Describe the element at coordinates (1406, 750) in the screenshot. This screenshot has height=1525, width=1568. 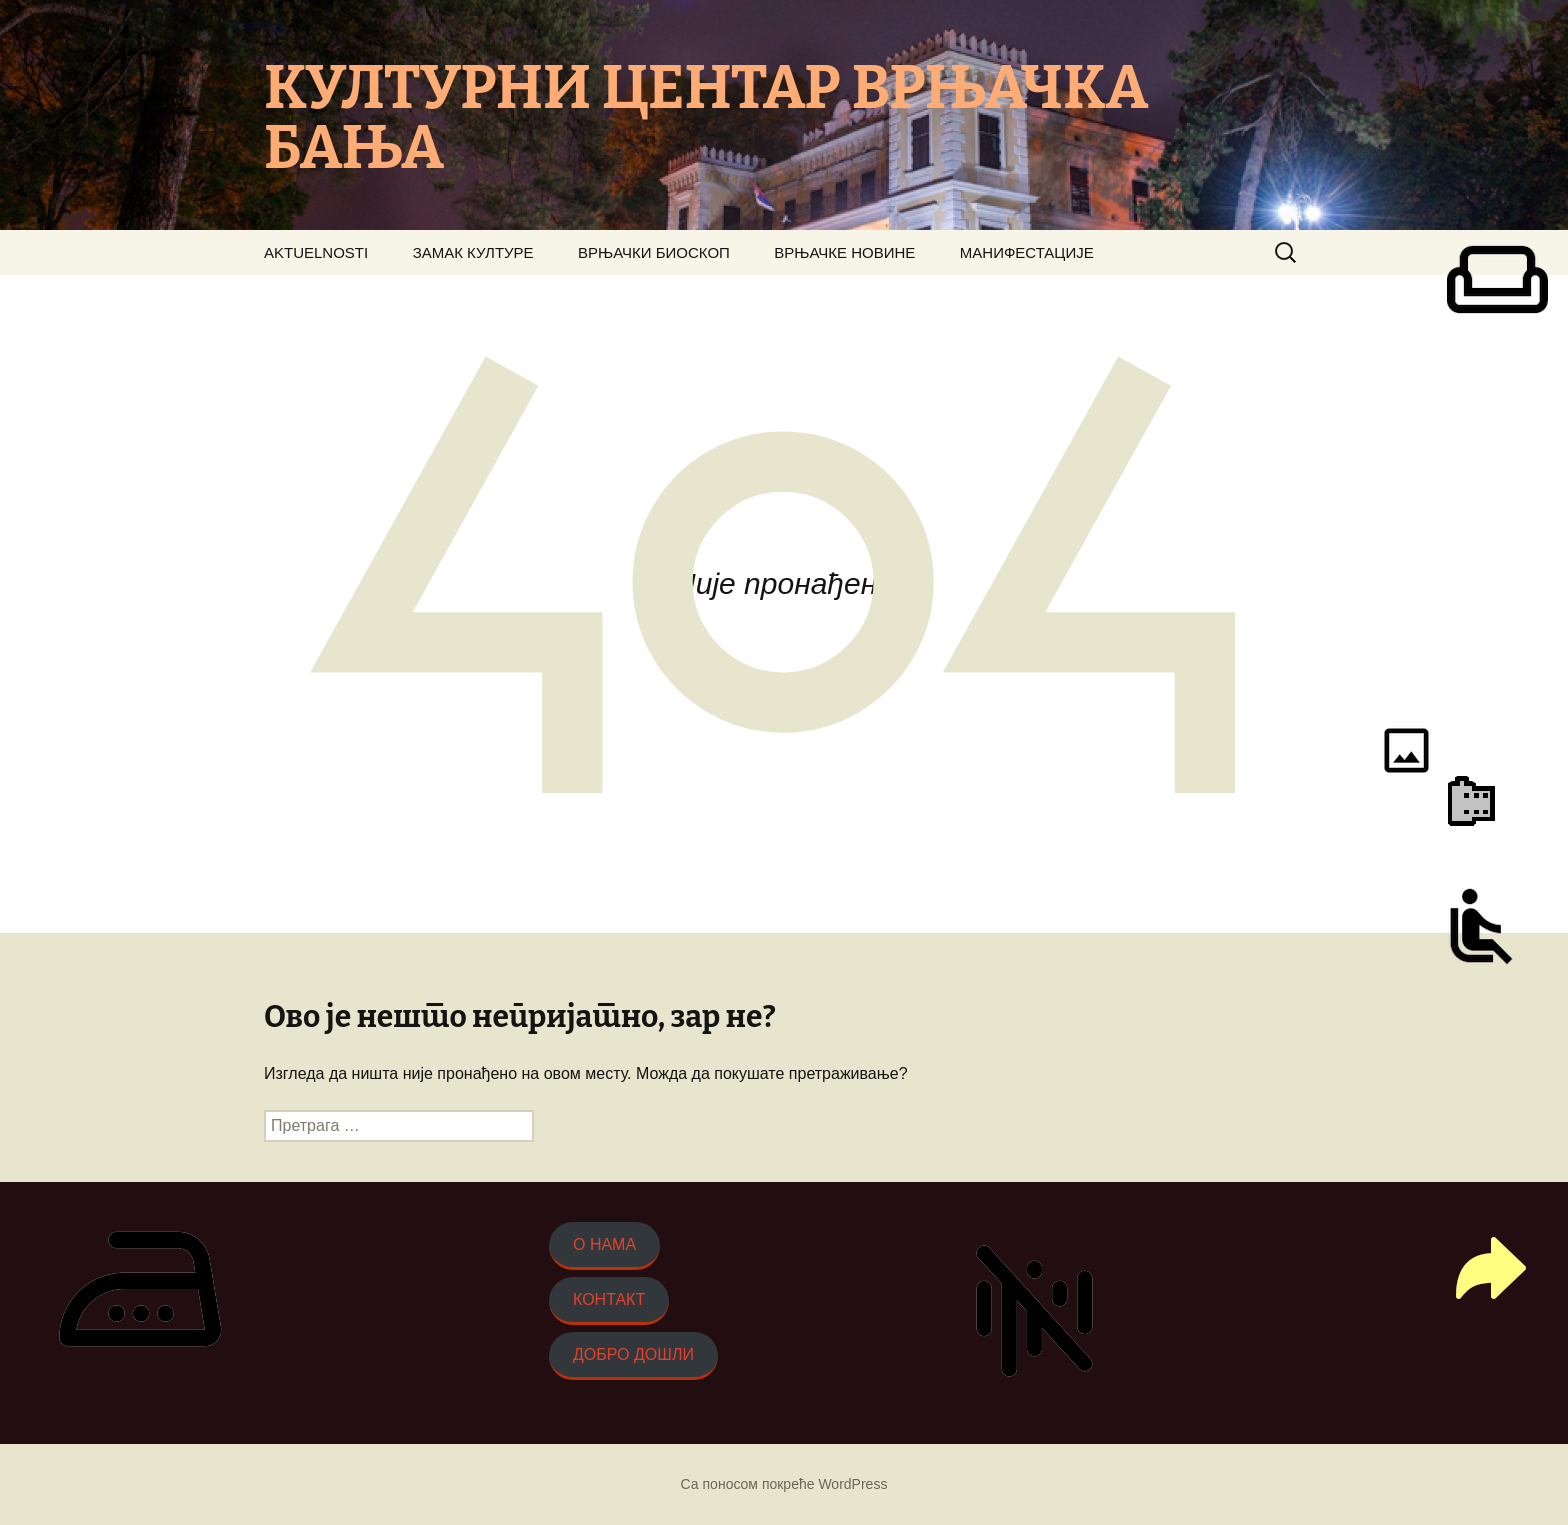
I see `view original image without cropping` at that location.